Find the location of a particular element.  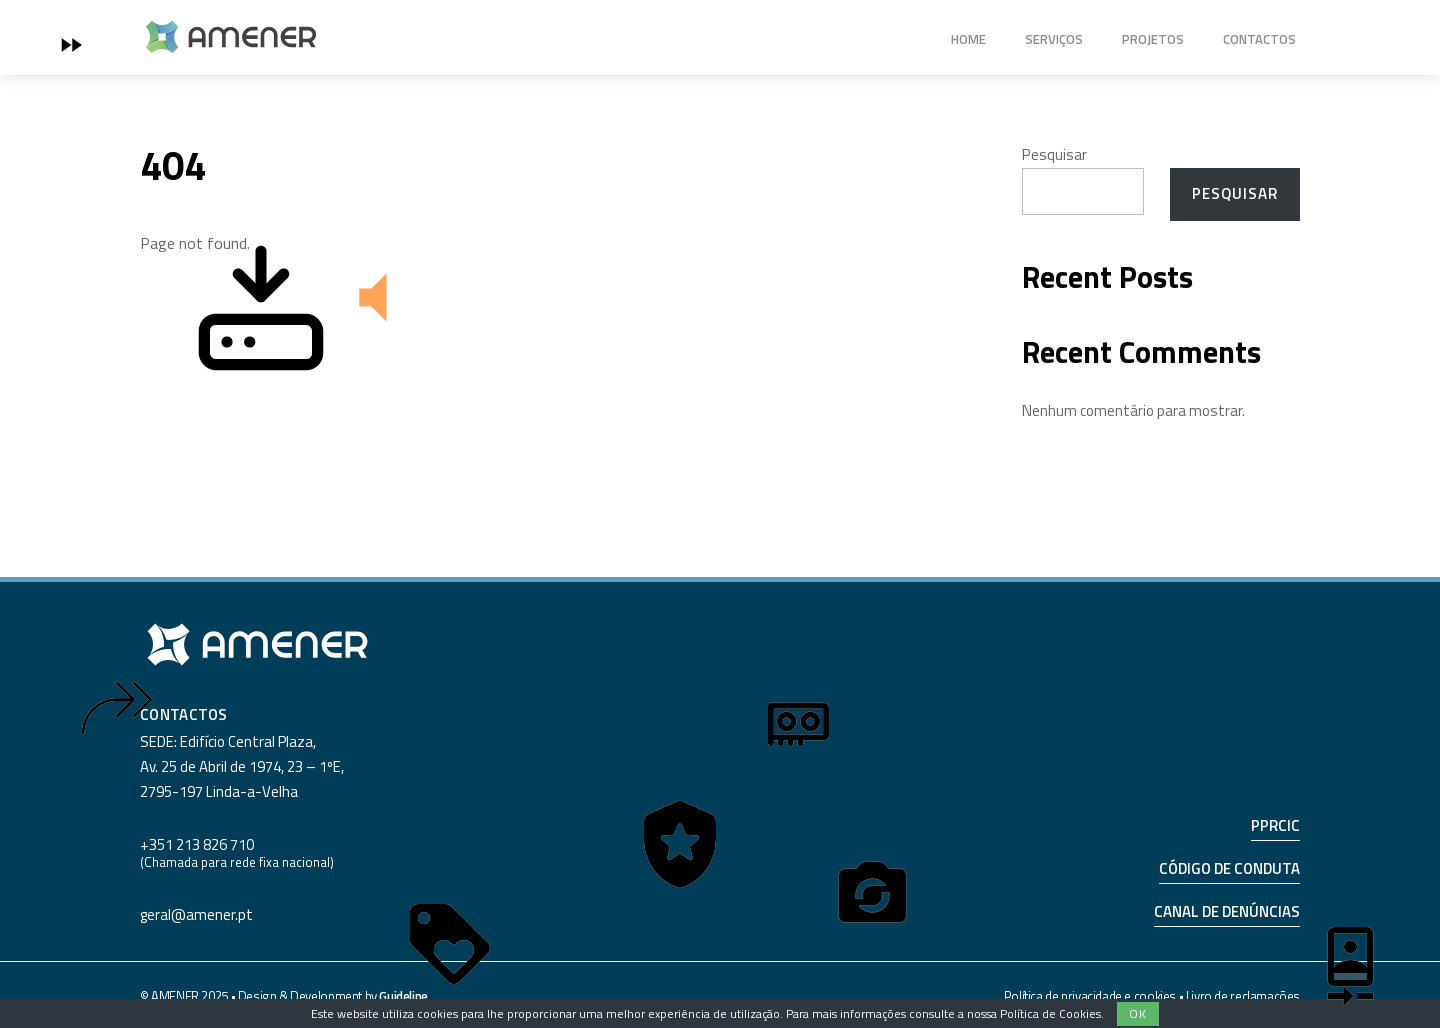

view loyalty rewards or points is located at coordinates (450, 944).